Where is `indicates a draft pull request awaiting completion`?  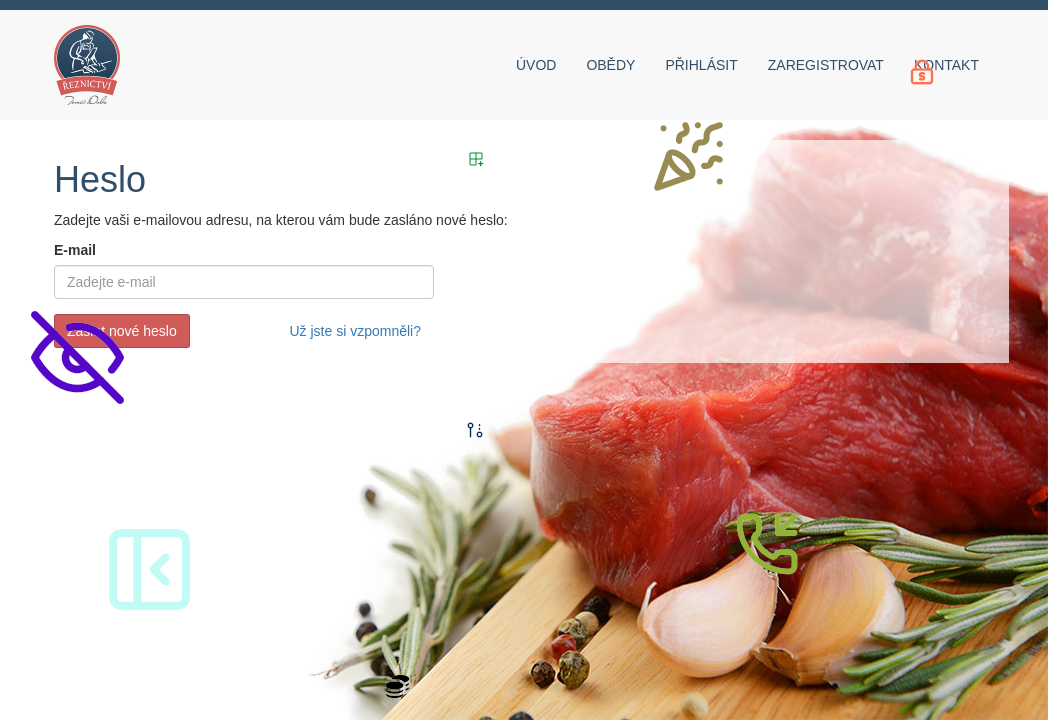 indicates a draft pull request awaiting completion is located at coordinates (475, 430).